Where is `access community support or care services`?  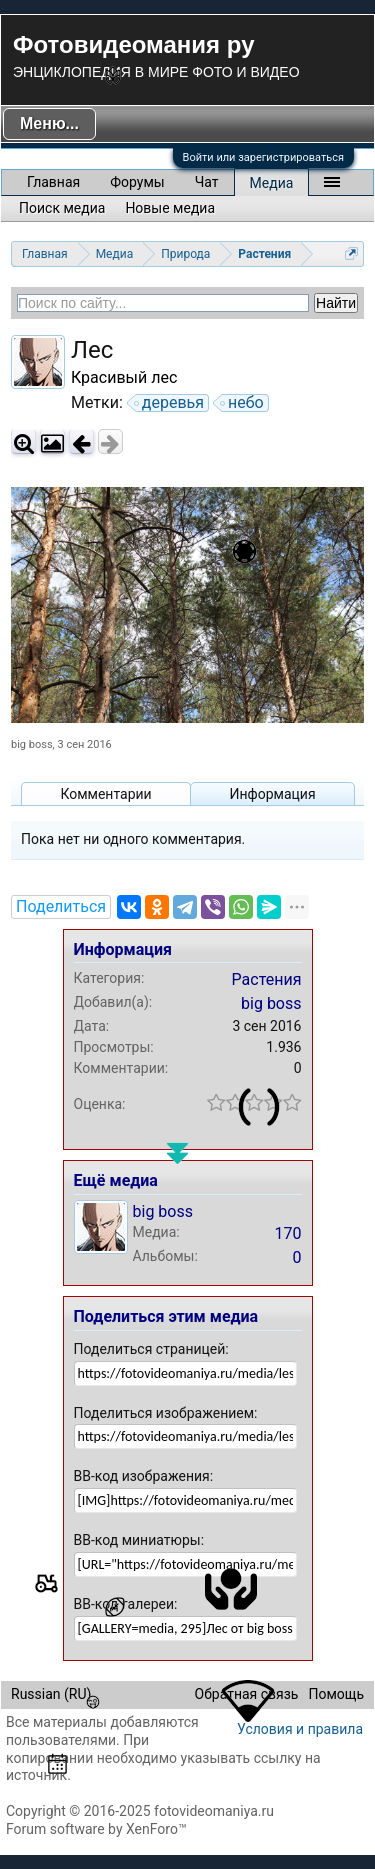
access community support or care services is located at coordinates (231, 1589).